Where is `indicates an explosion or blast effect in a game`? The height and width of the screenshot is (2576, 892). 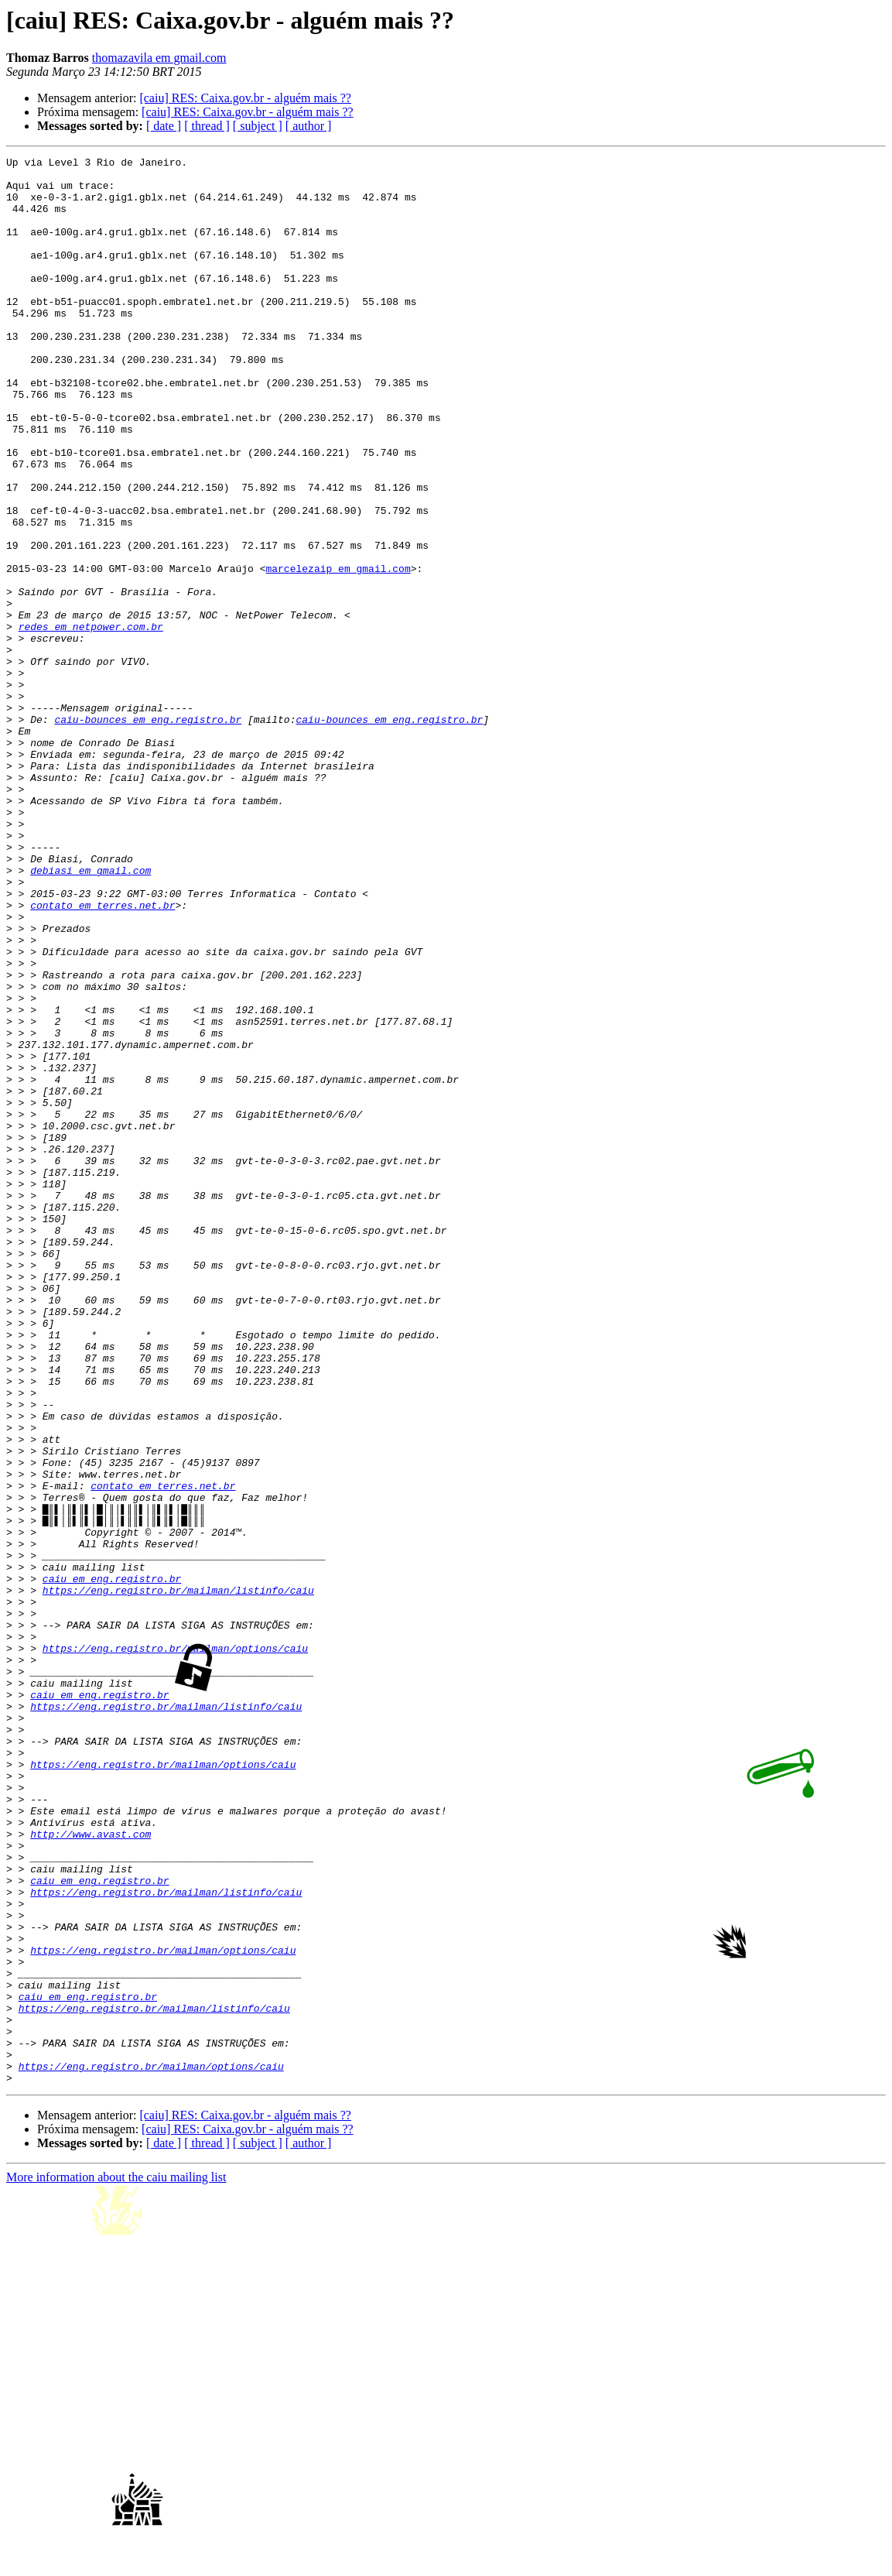
indicates an explosion or blast effect in a game is located at coordinates (729, 1941).